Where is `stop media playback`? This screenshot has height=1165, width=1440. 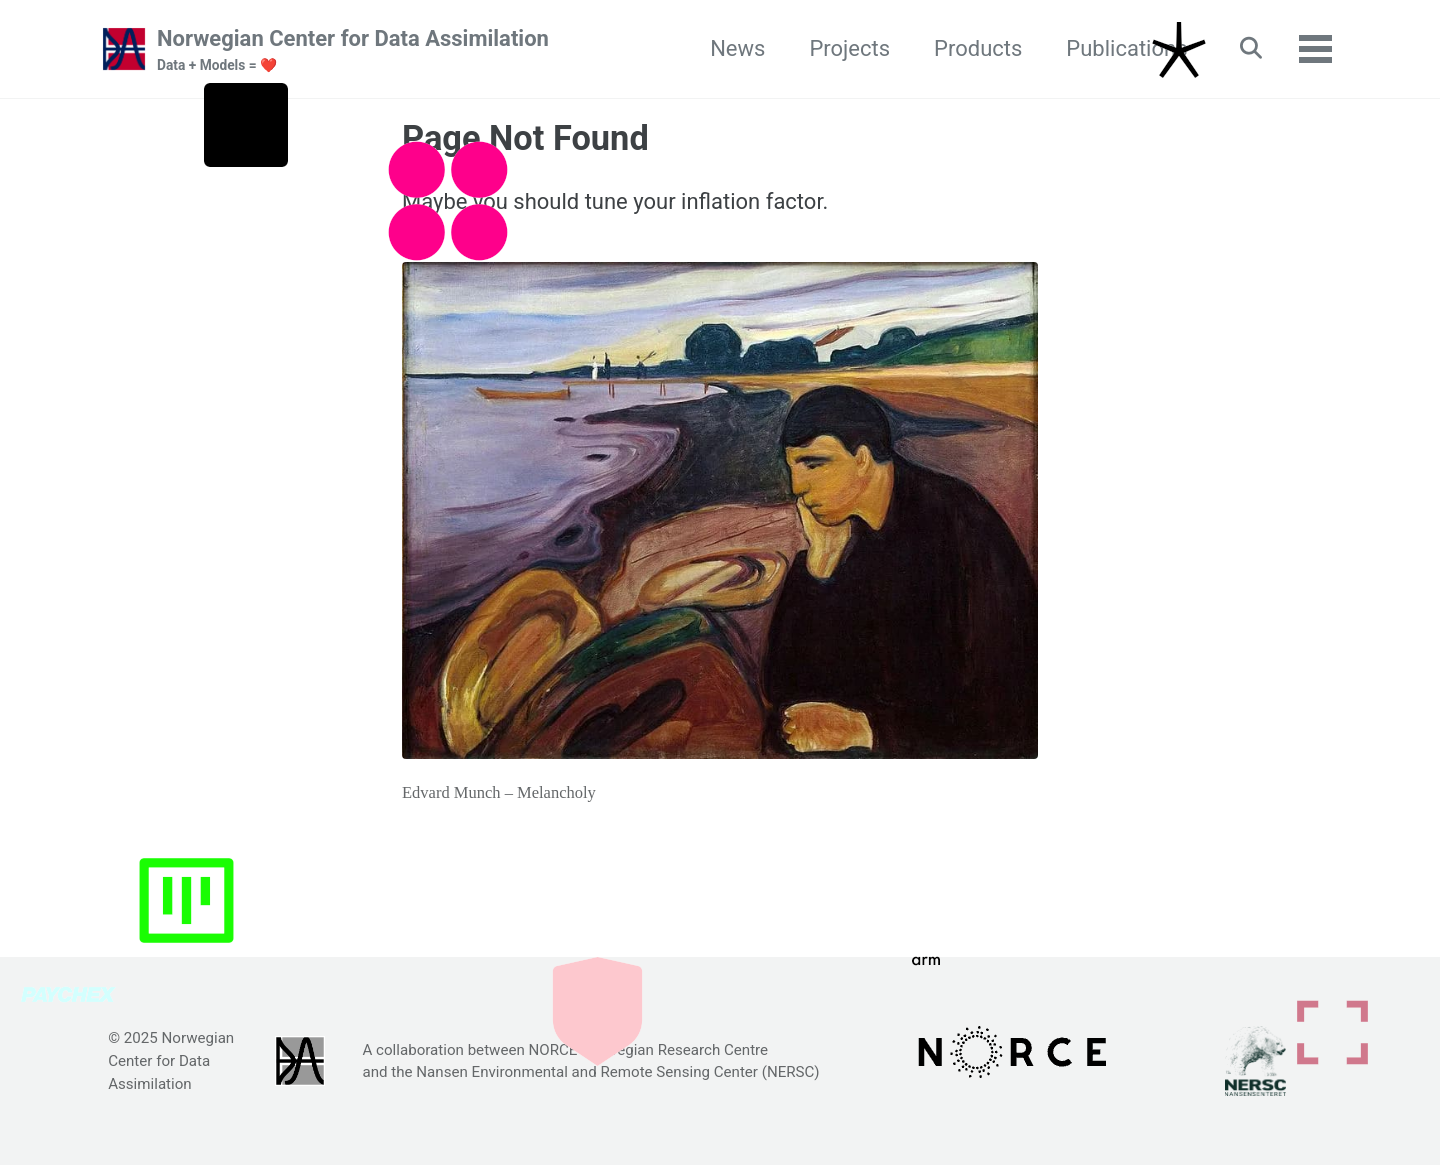
stop media playback is located at coordinates (246, 125).